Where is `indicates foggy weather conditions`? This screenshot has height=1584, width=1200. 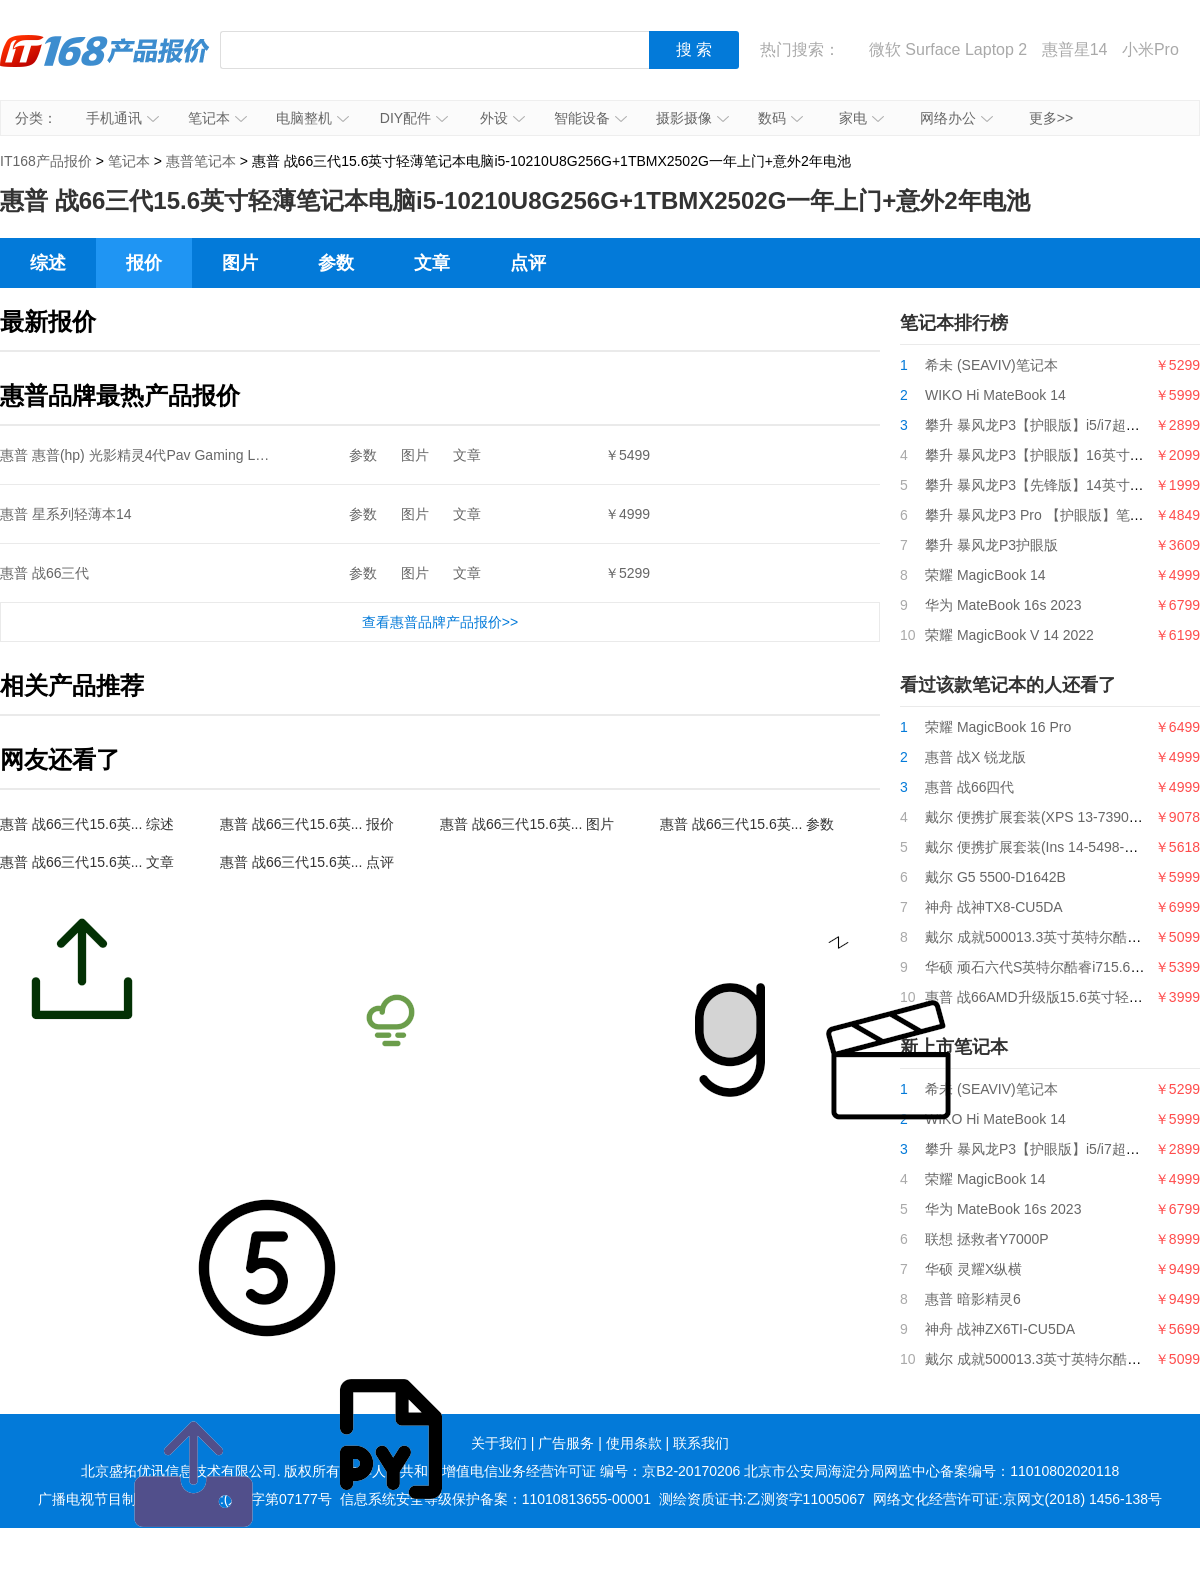
indicates foggy weather conditions is located at coordinates (390, 1019).